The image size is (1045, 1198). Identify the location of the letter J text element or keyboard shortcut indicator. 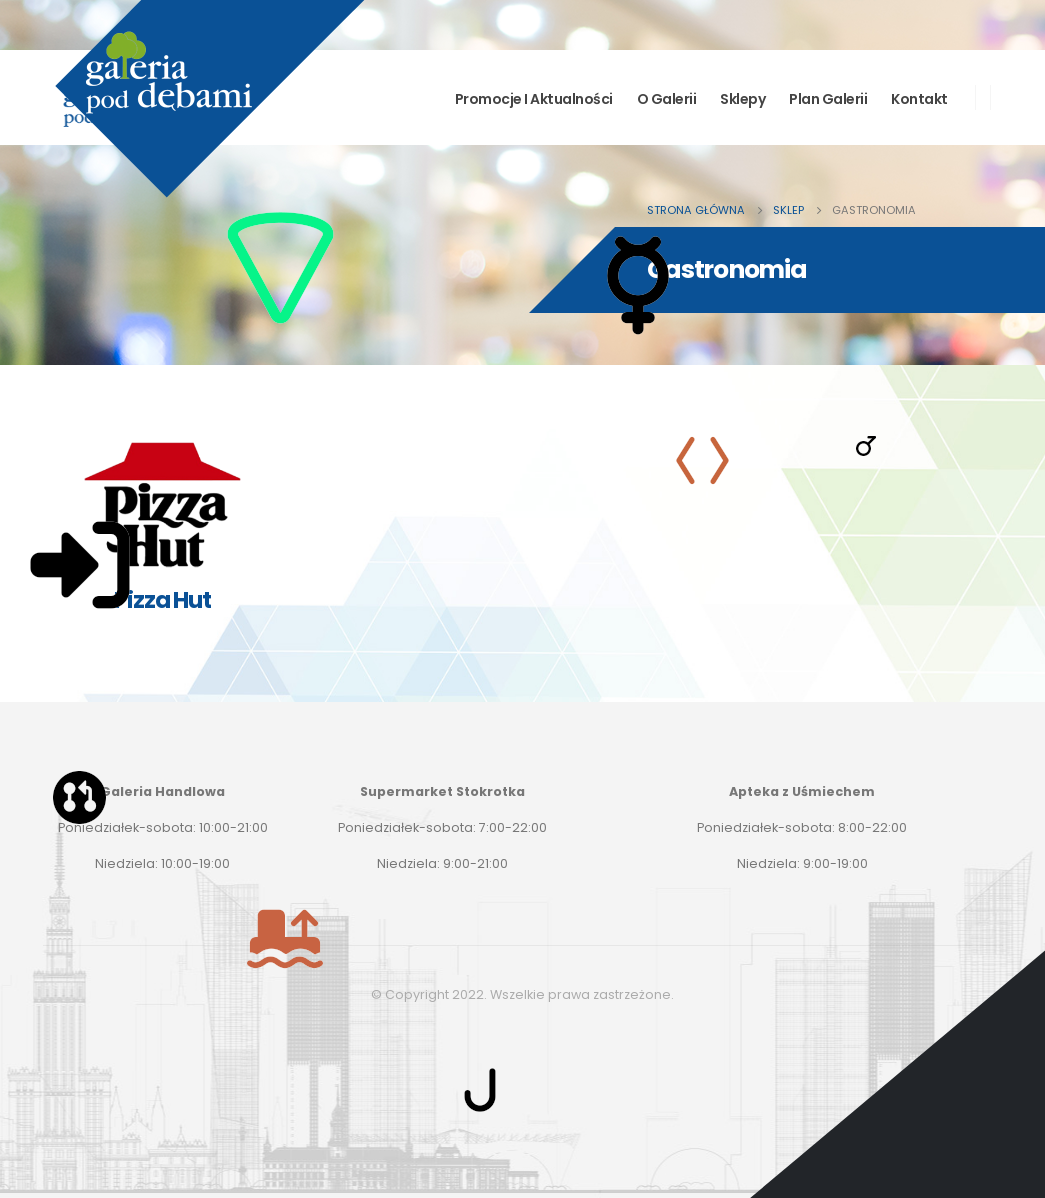
(480, 1090).